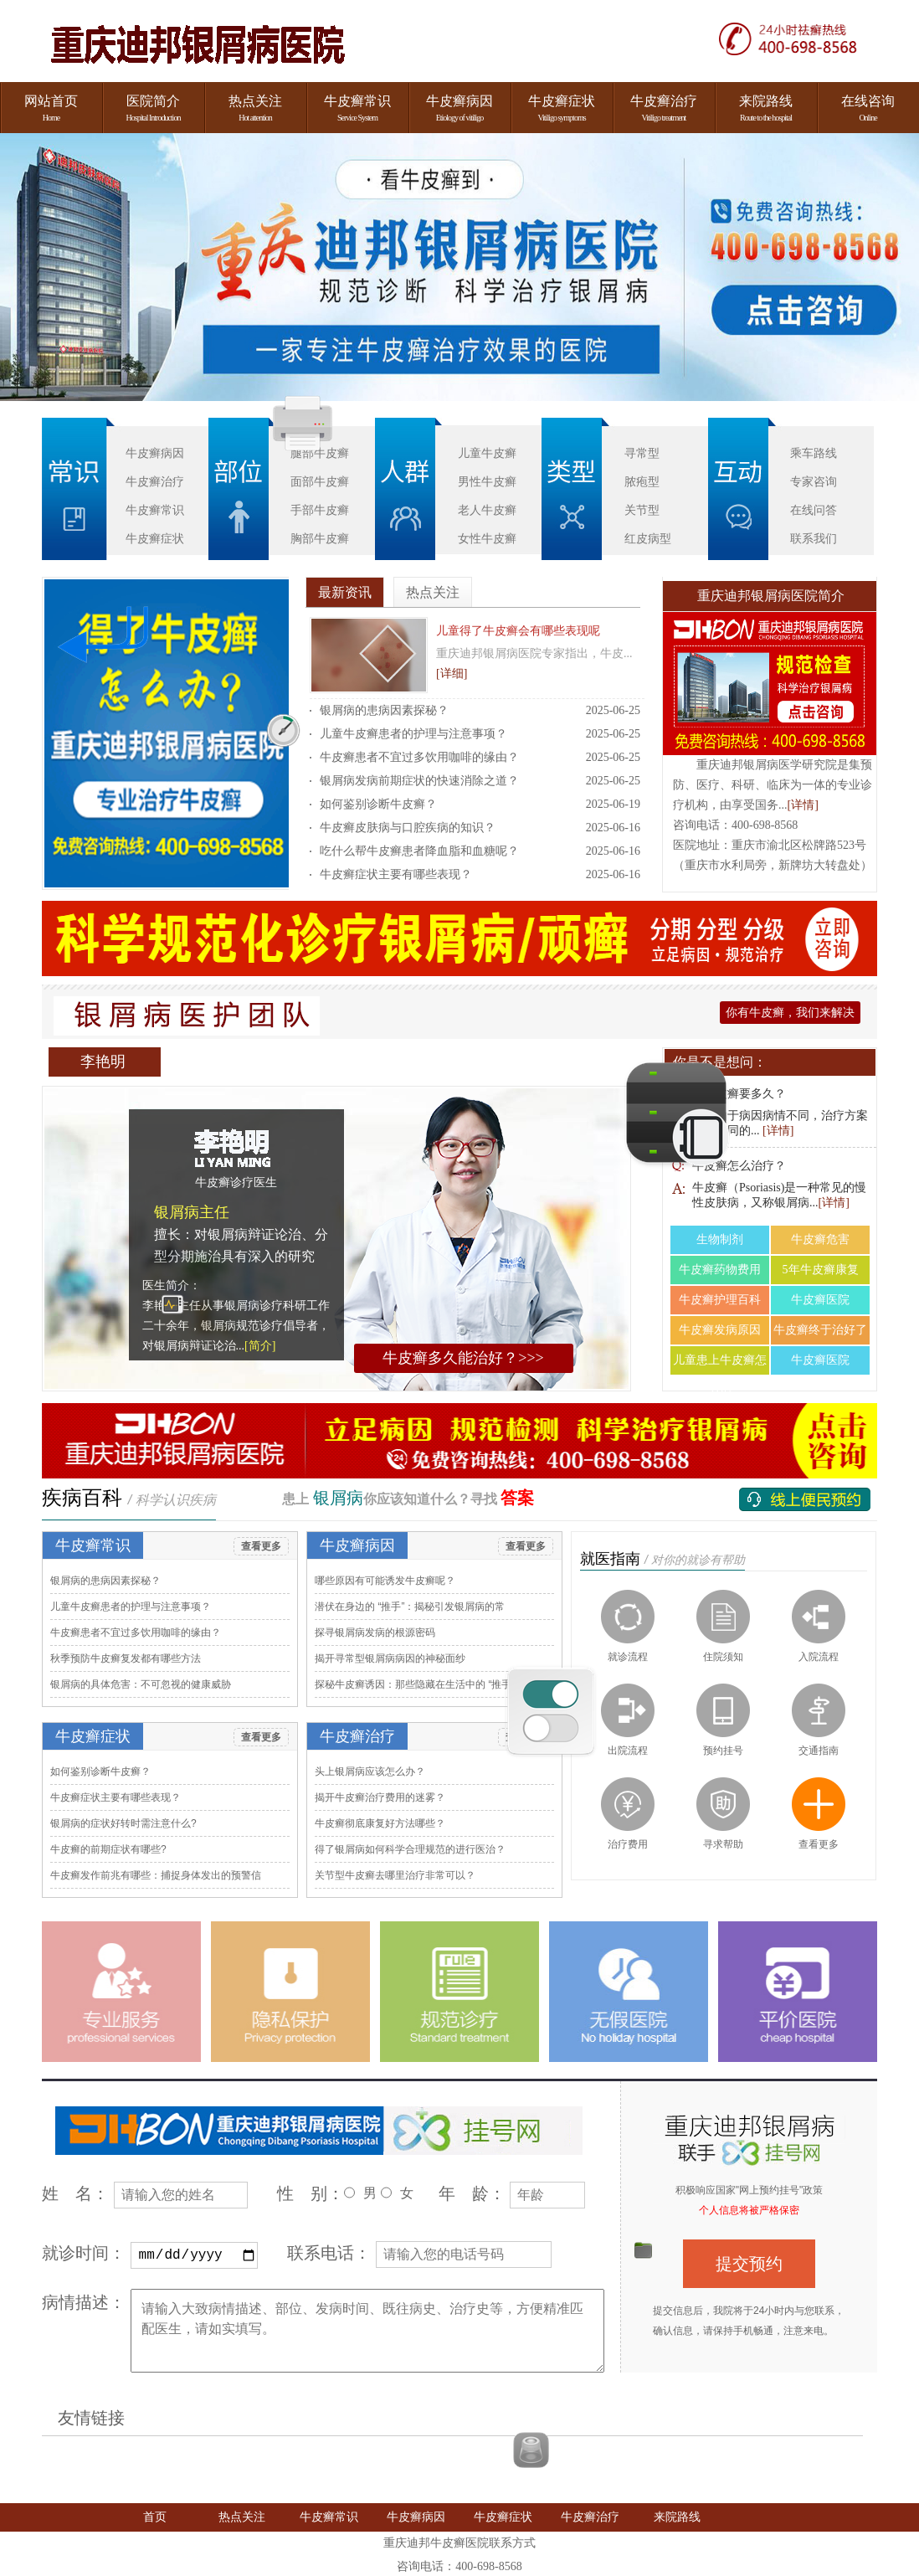 This screenshot has height=2576, width=919. What do you see at coordinates (643, 2250) in the screenshot?
I see `open folder to view contents` at bounding box center [643, 2250].